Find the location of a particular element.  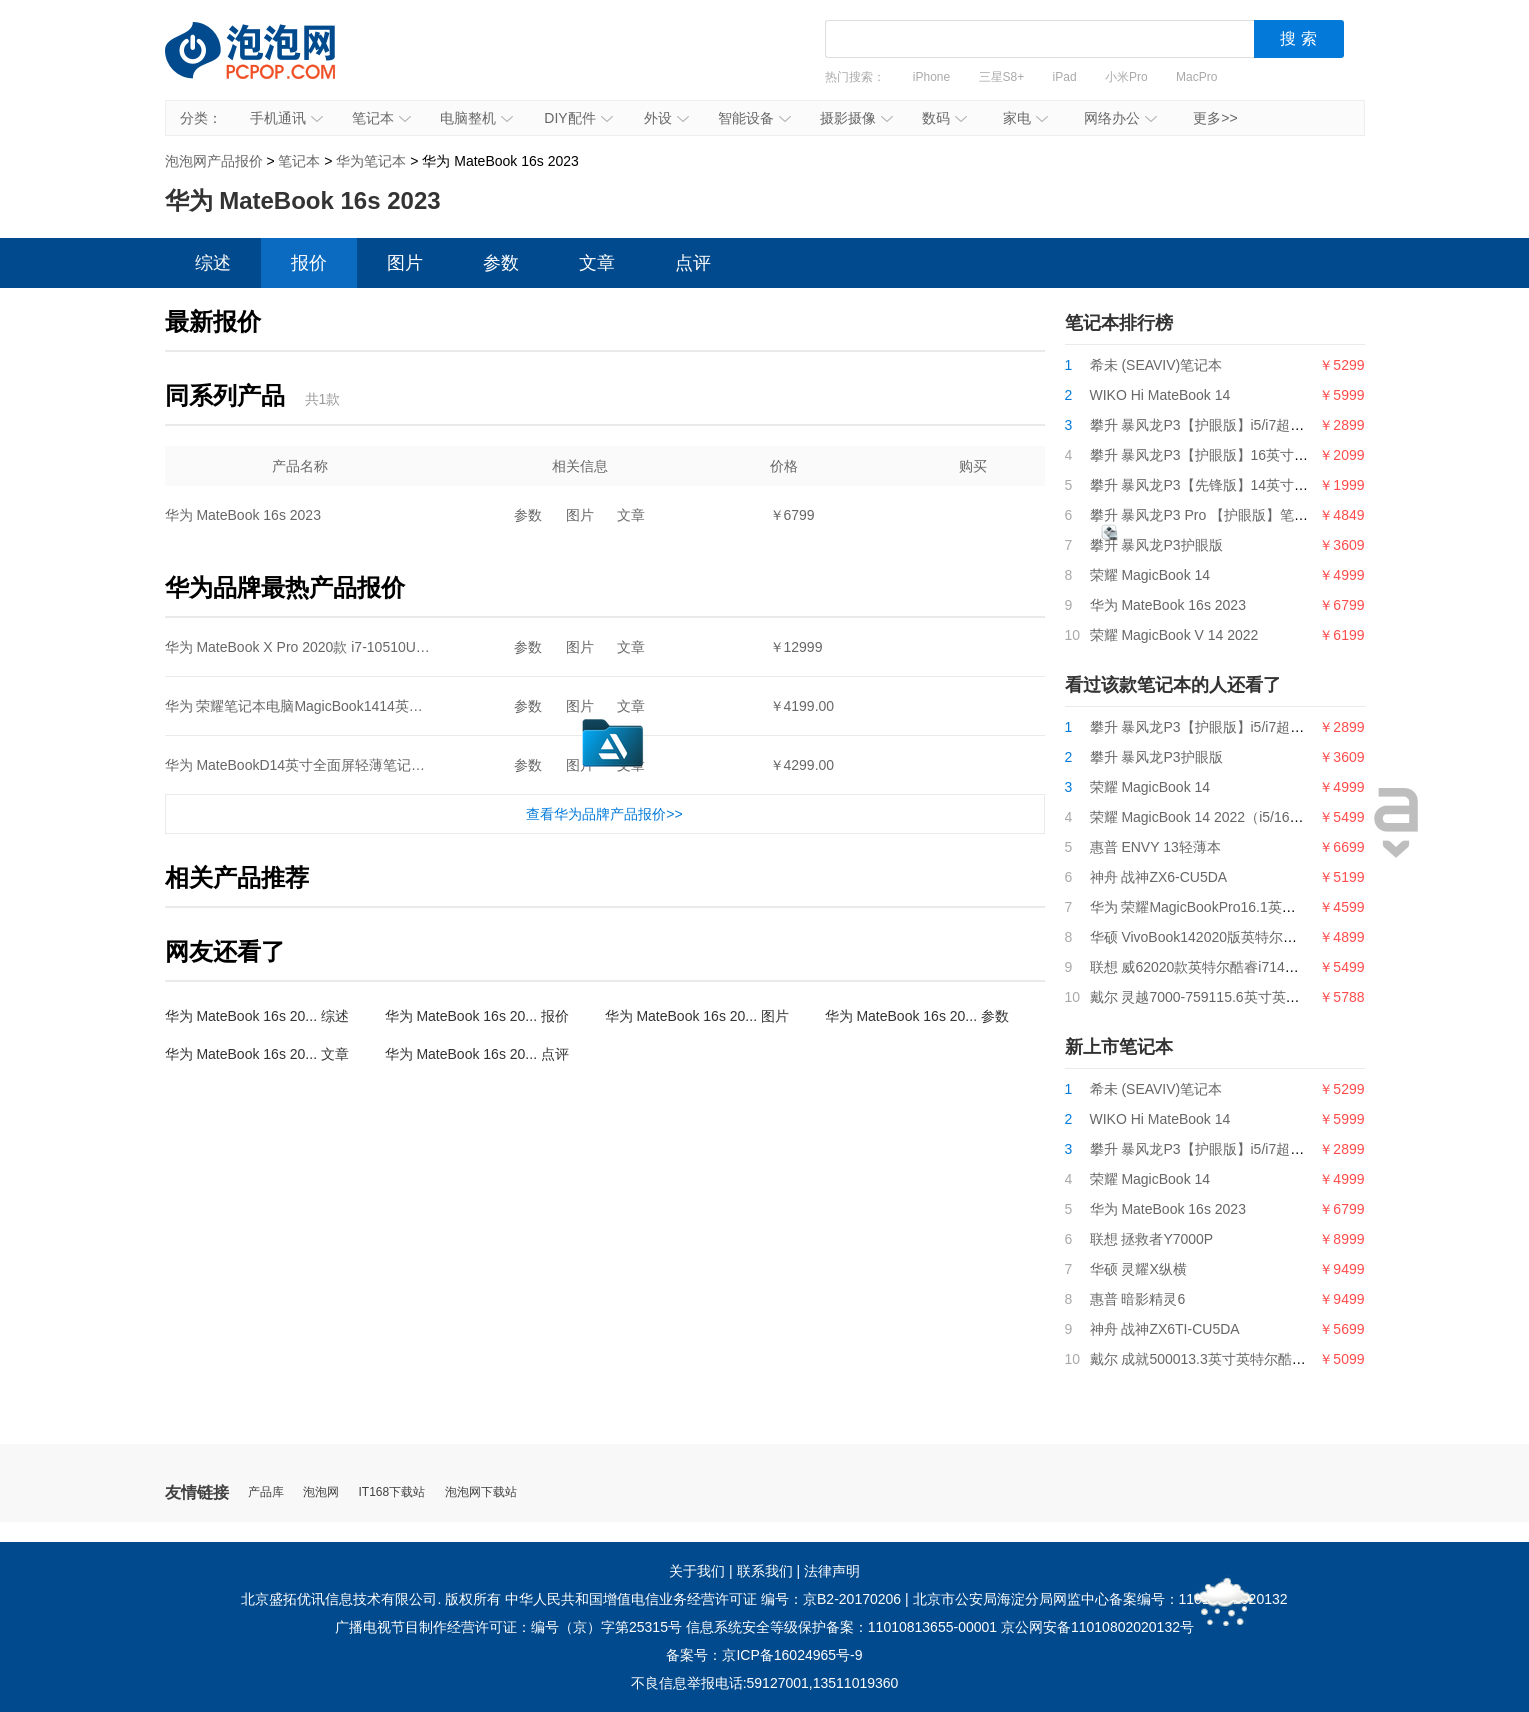

folder for artstation project files is located at coordinates (612, 744).